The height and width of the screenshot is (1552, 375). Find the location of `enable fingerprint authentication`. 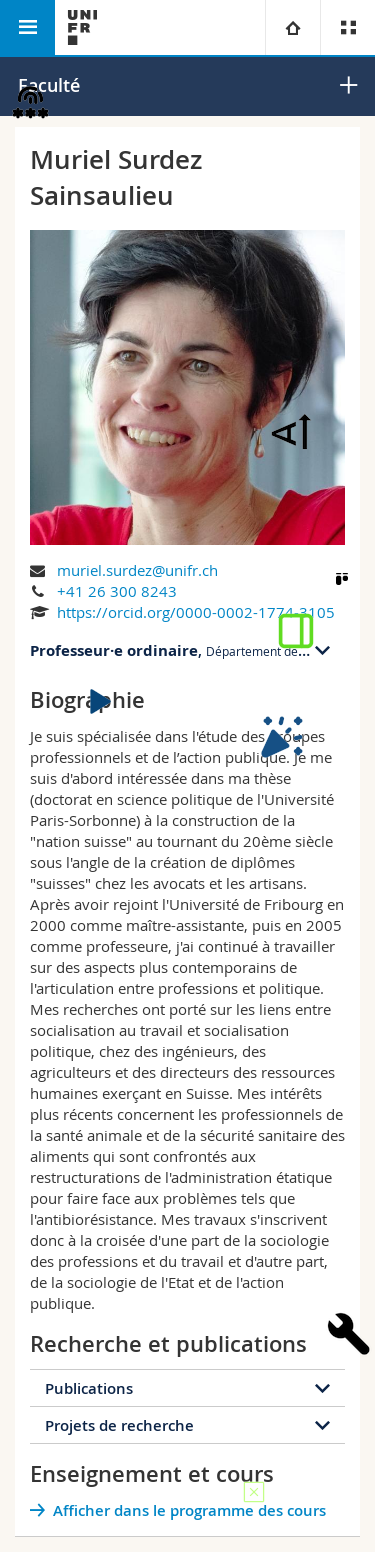

enable fingerprint authentication is located at coordinates (30, 100).